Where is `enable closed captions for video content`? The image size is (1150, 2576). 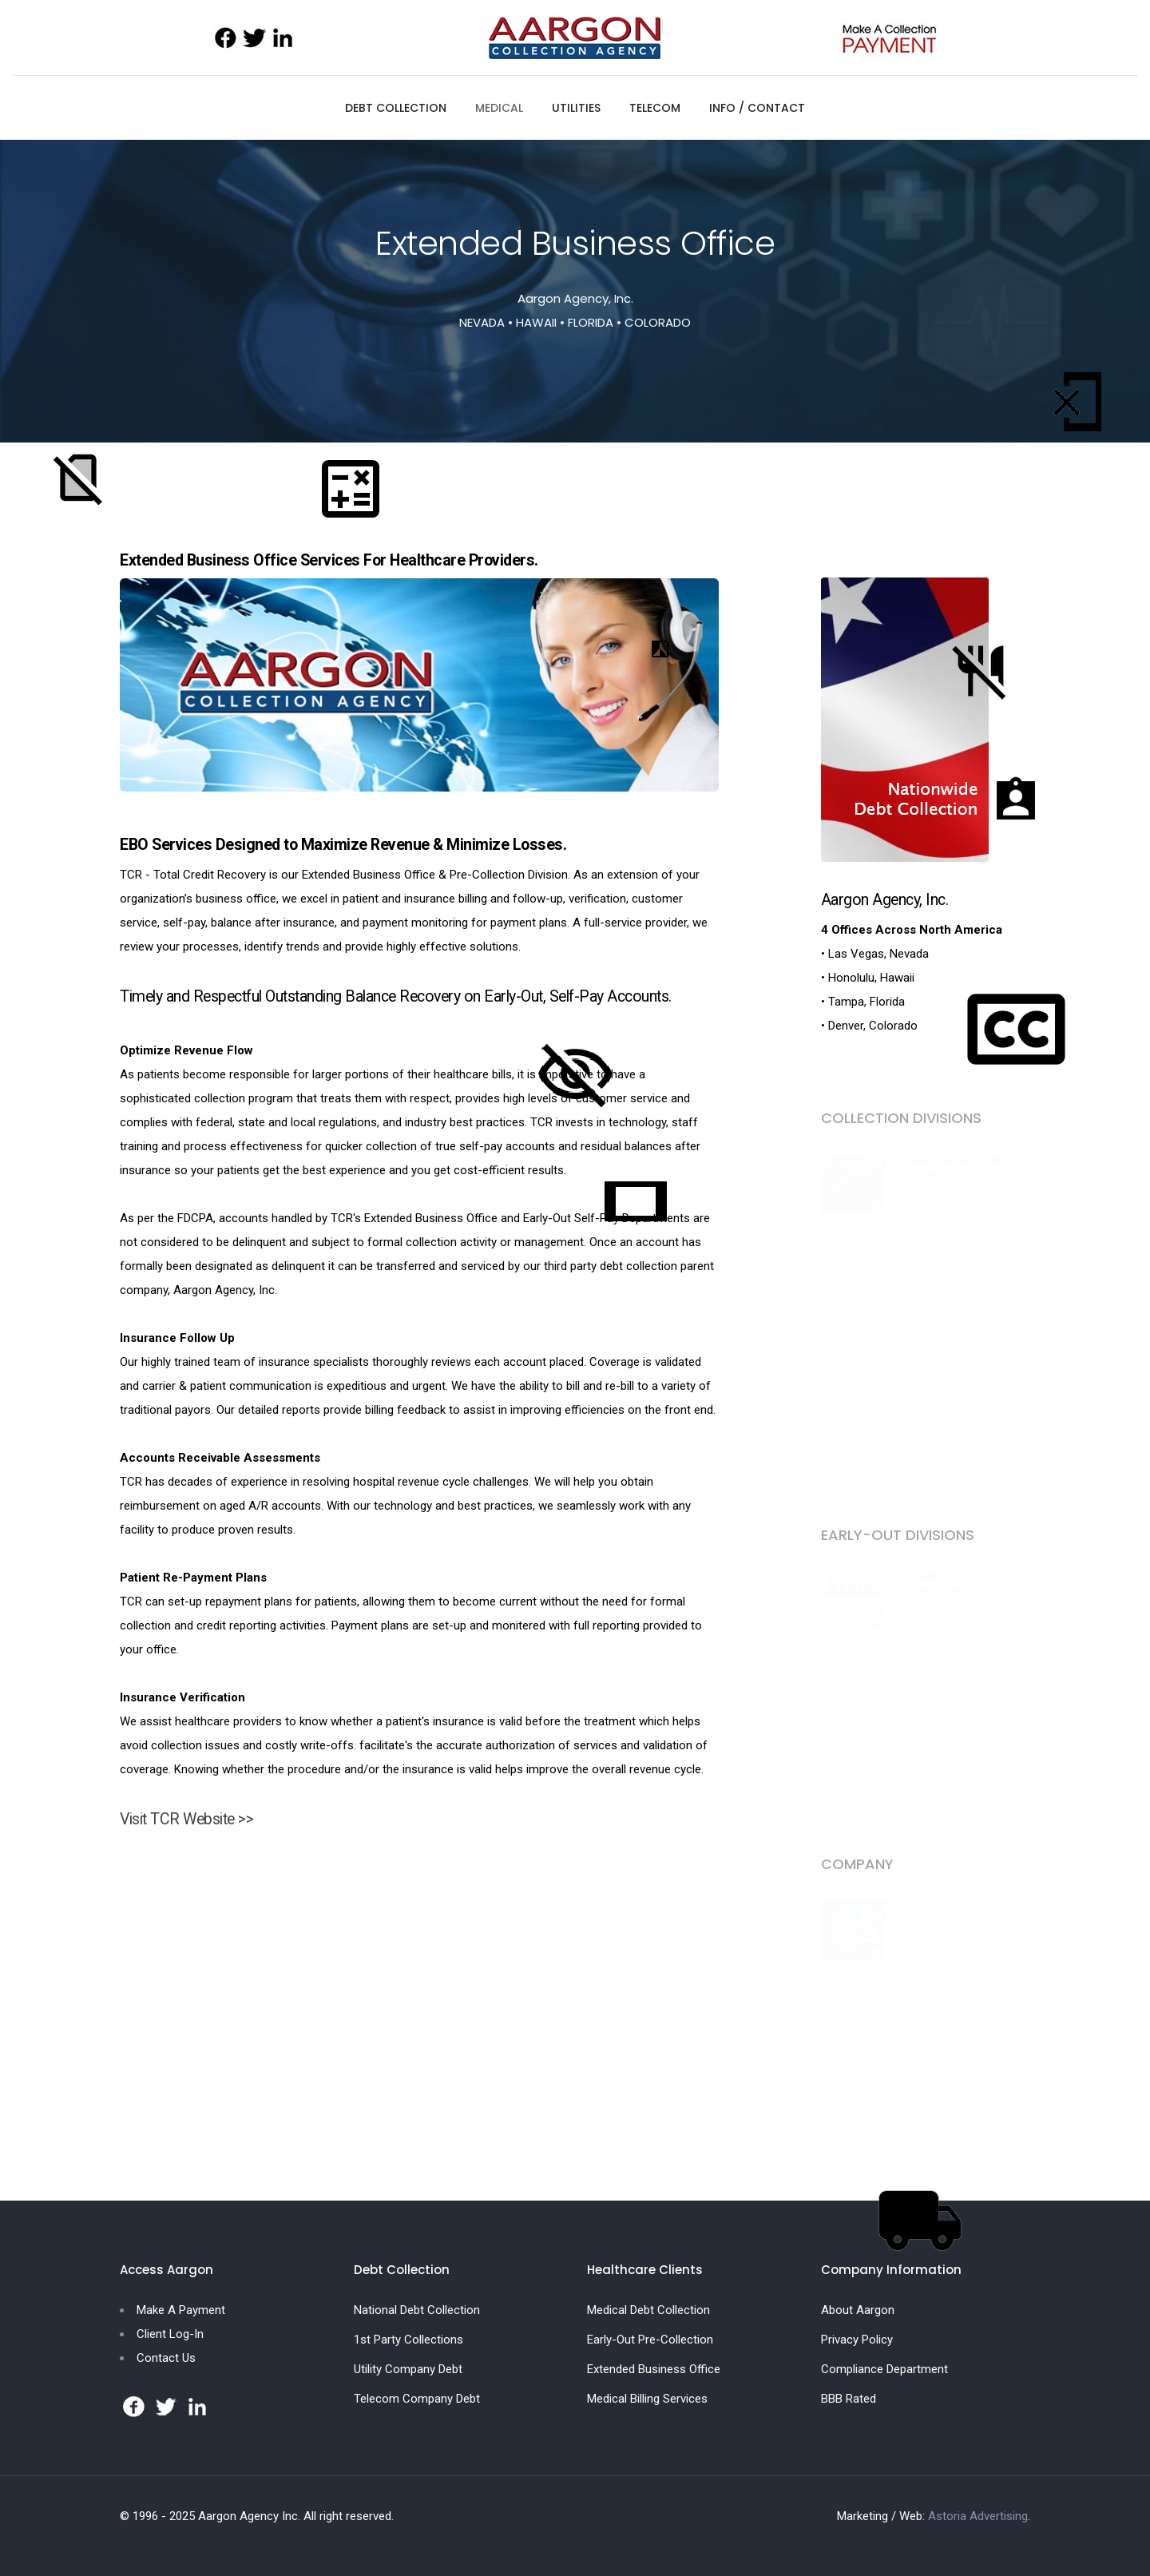 enable closed captions for video content is located at coordinates (1016, 1029).